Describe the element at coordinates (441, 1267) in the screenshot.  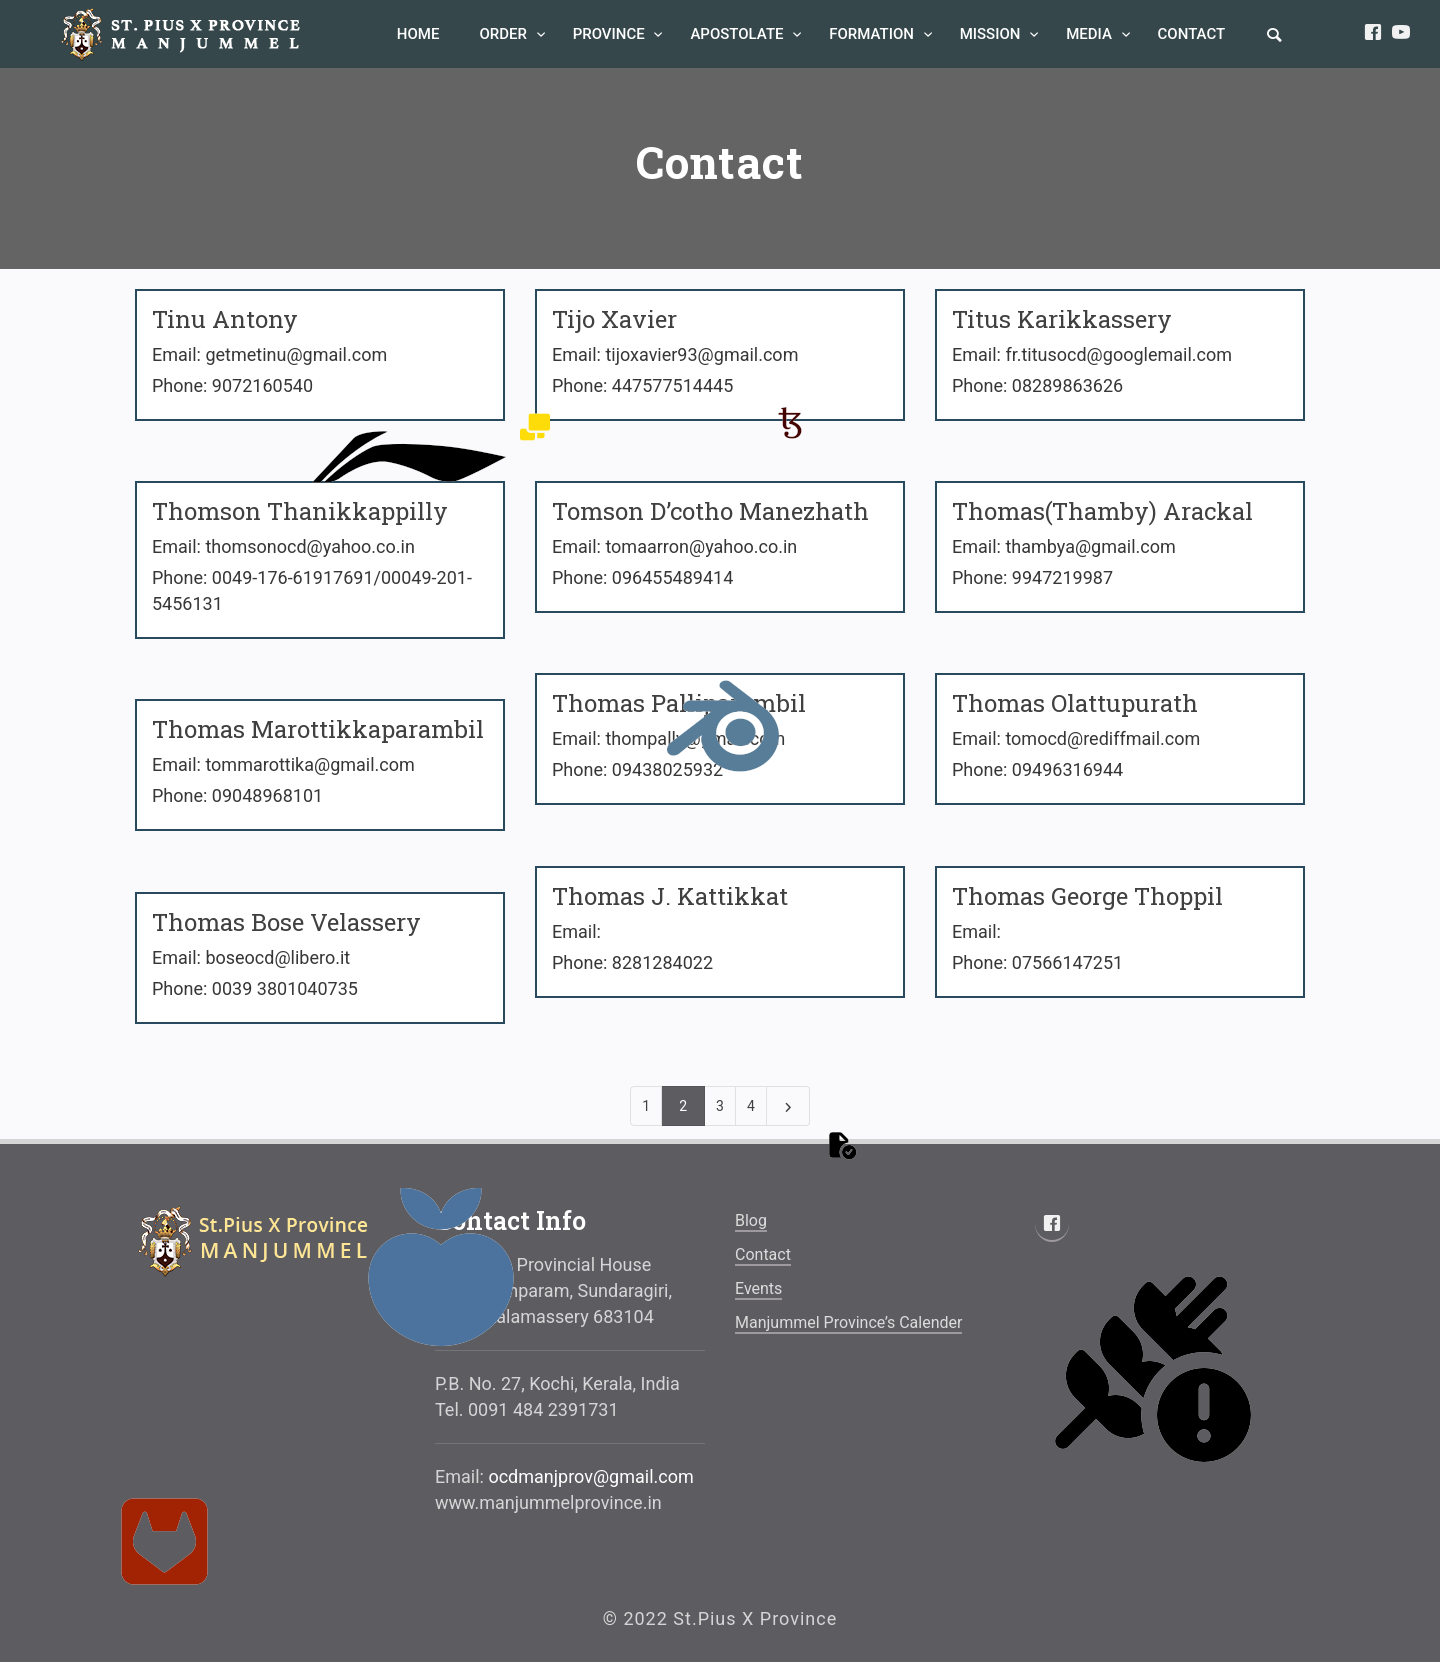
I see `franprix grocery store app or website` at that location.